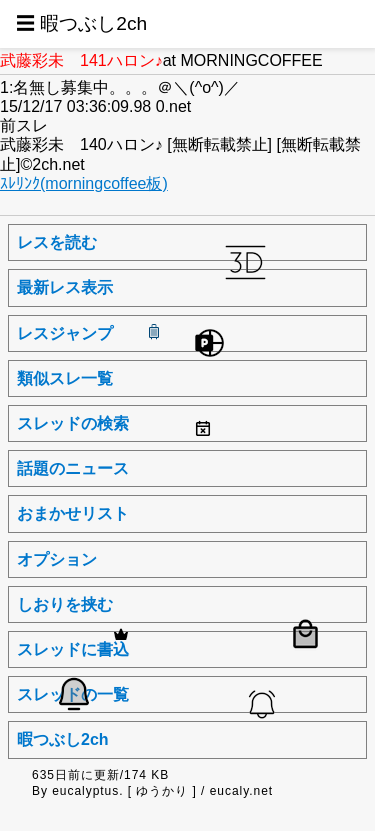  Describe the element at coordinates (305, 634) in the screenshot. I see `access shopping or retail features` at that location.